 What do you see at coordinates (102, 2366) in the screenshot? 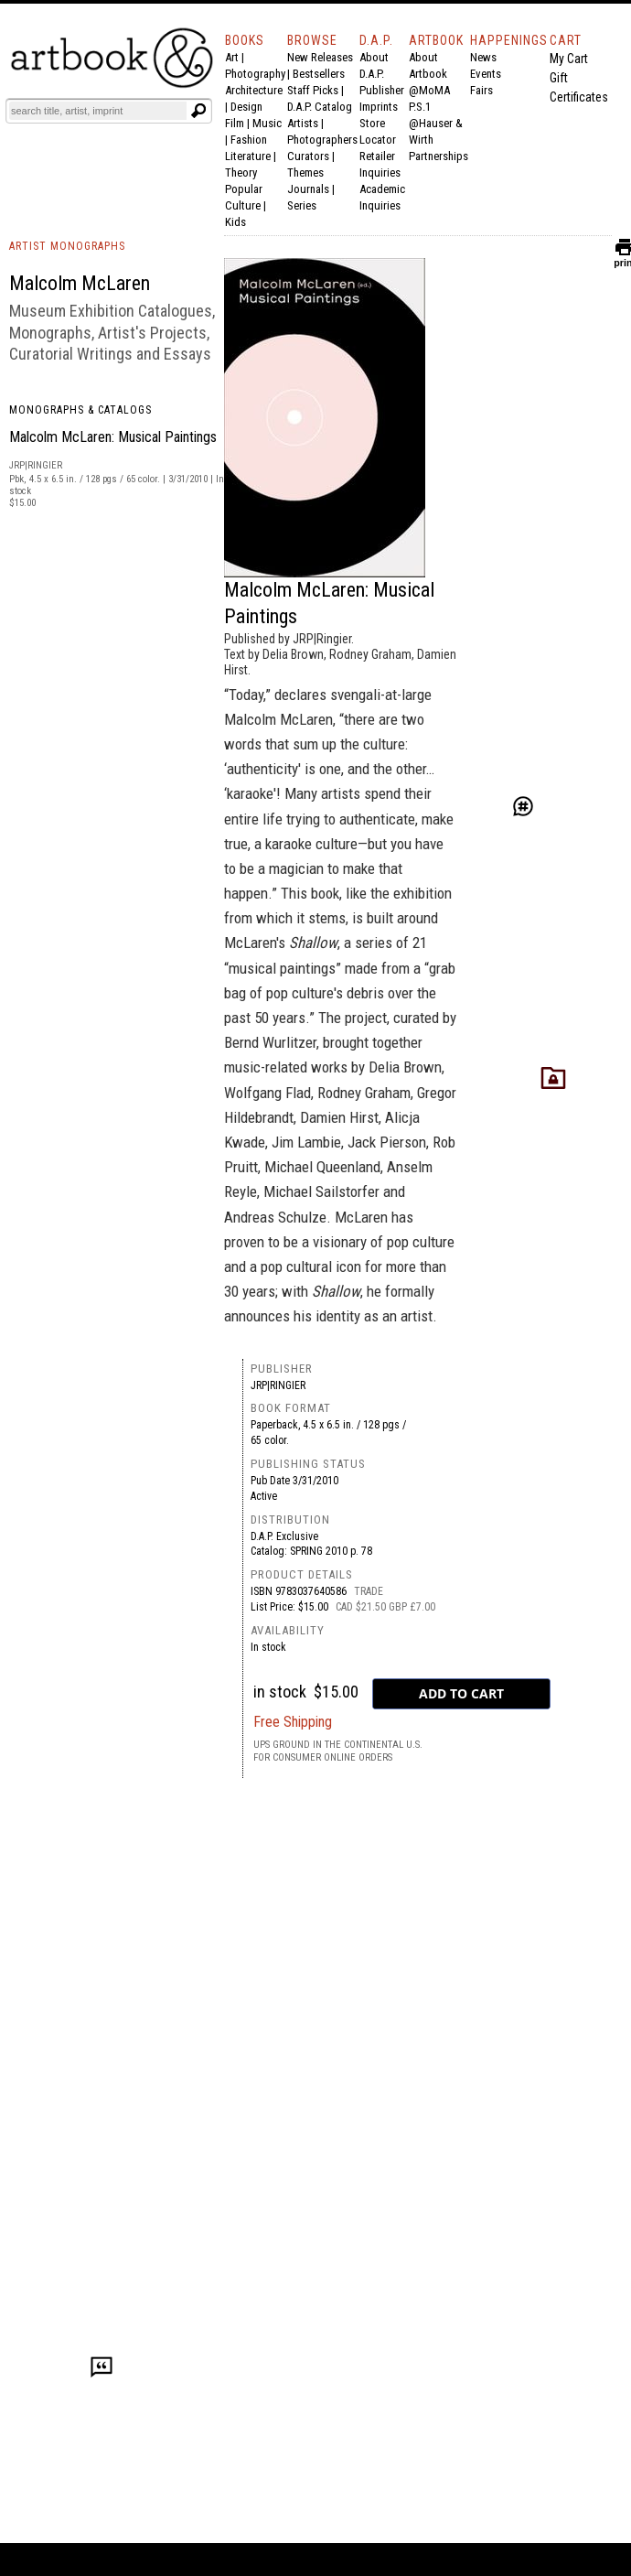
I see `view quoted messages or replies` at bounding box center [102, 2366].